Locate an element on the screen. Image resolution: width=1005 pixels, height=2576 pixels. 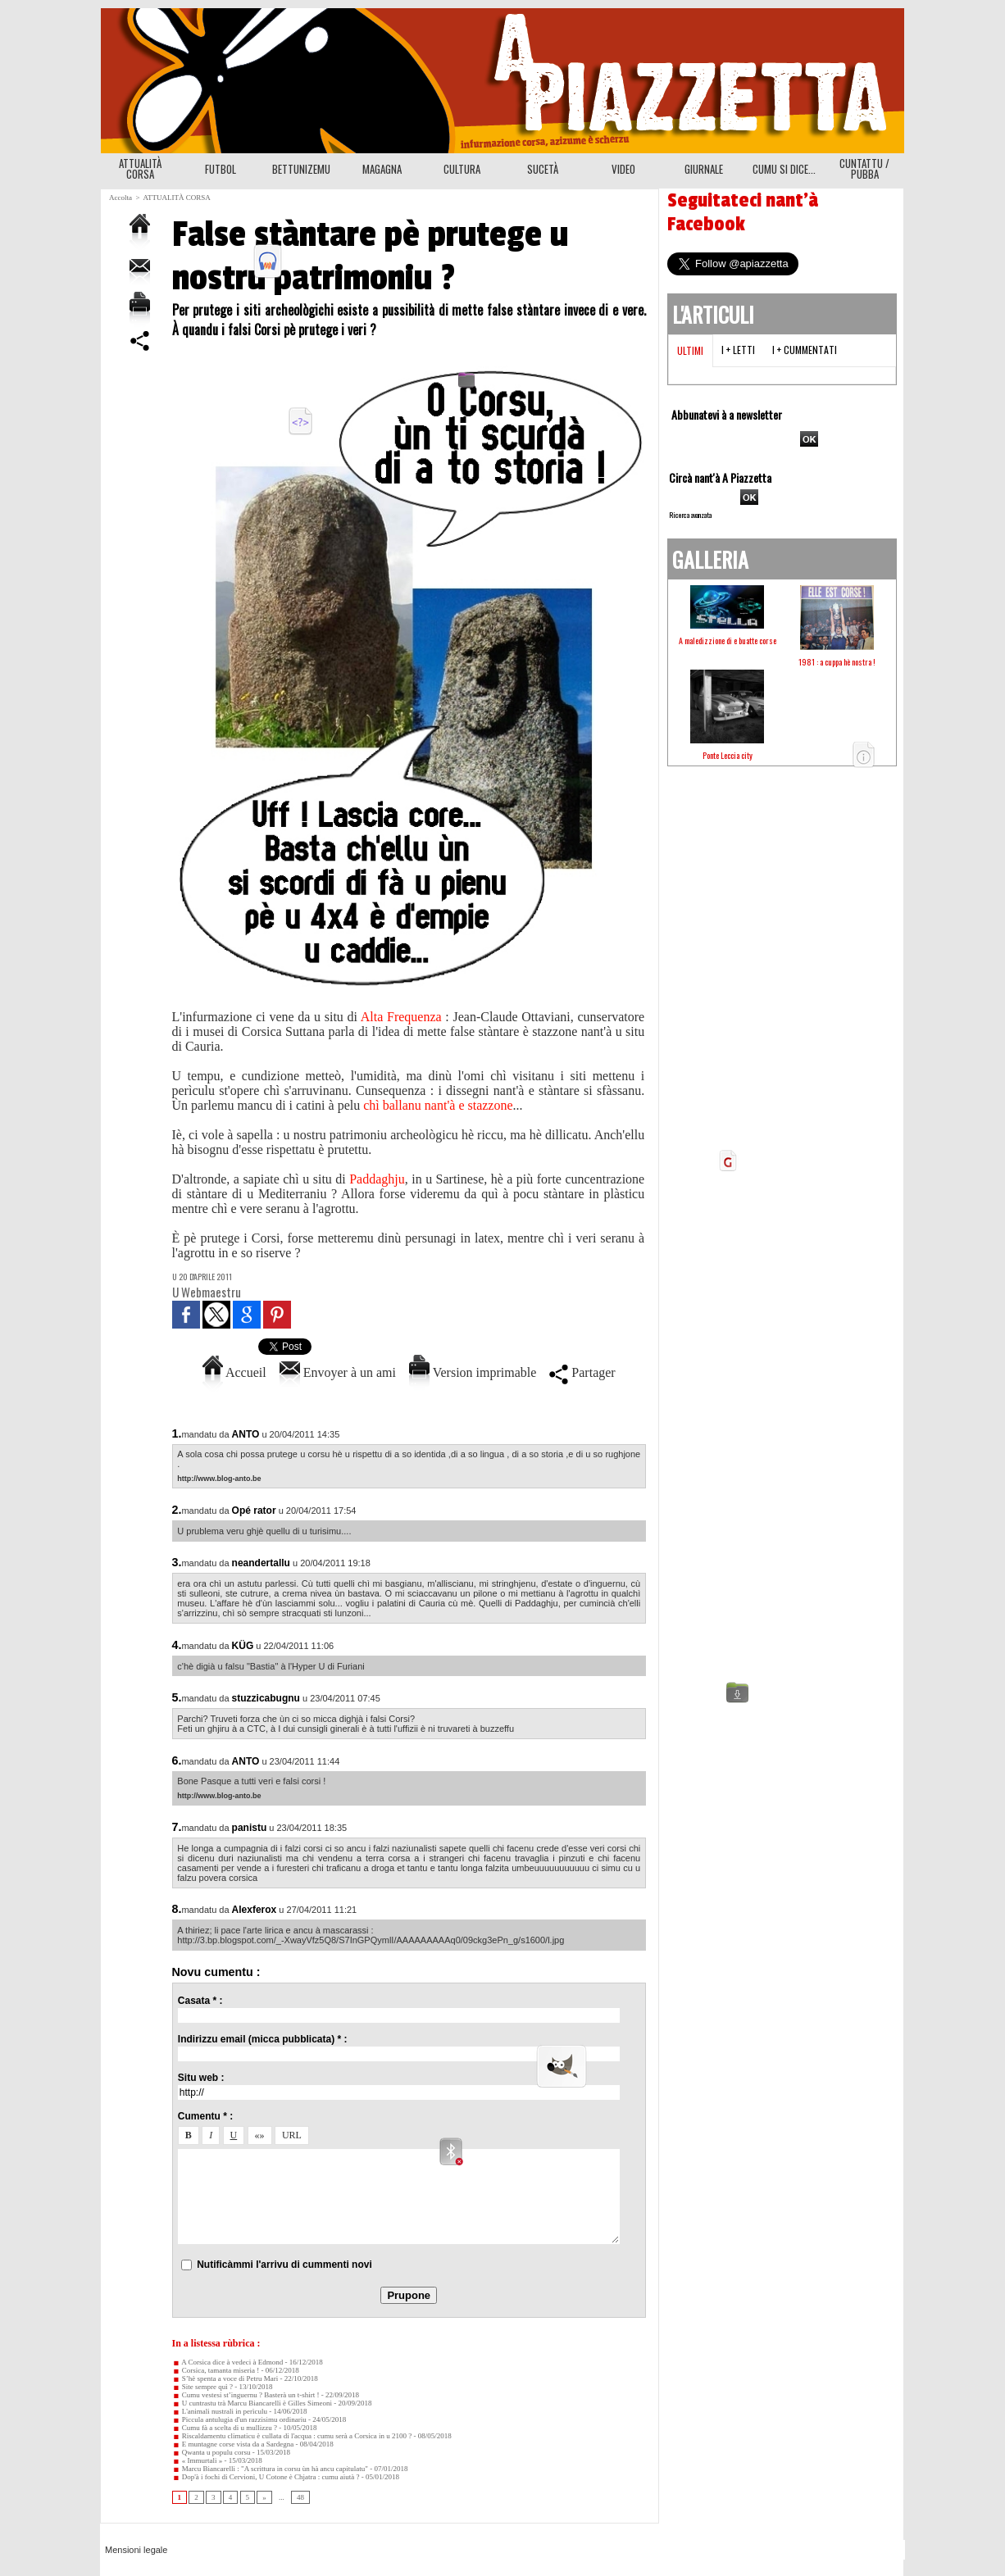
open a PHP source code file is located at coordinates (300, 420).